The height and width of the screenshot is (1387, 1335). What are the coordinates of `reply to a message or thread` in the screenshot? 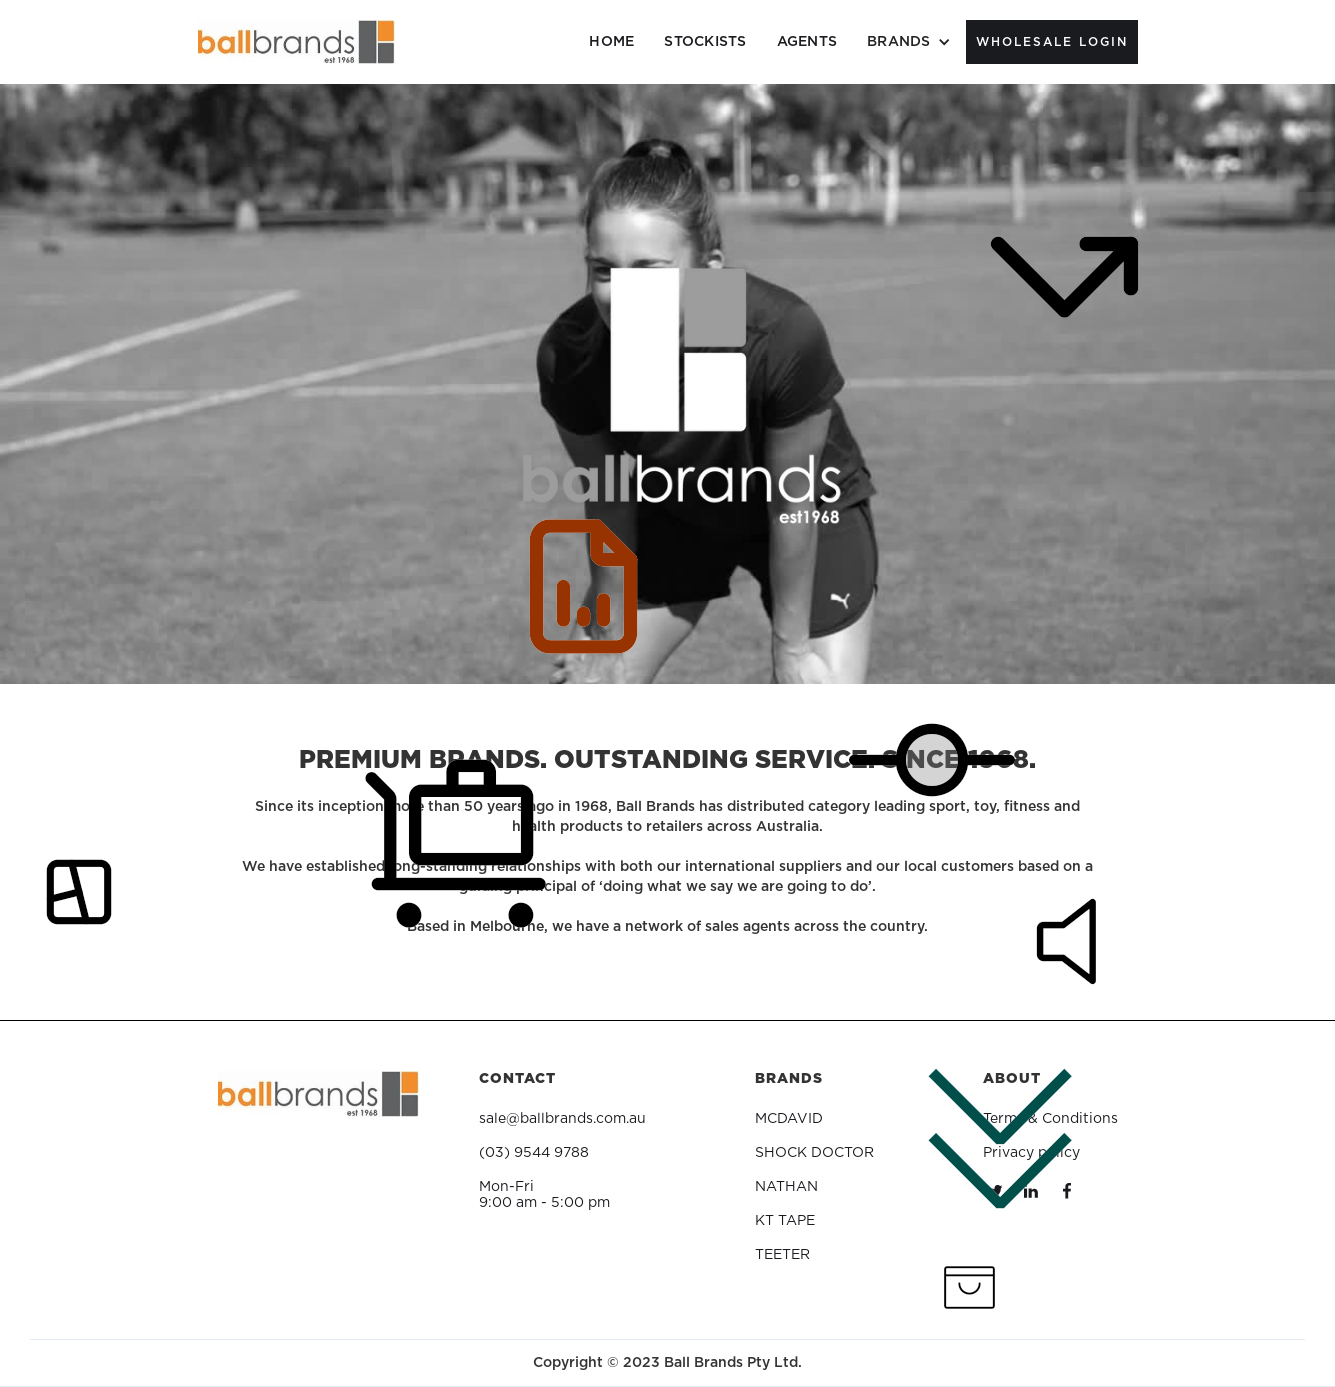 It's located at (1064, 273).